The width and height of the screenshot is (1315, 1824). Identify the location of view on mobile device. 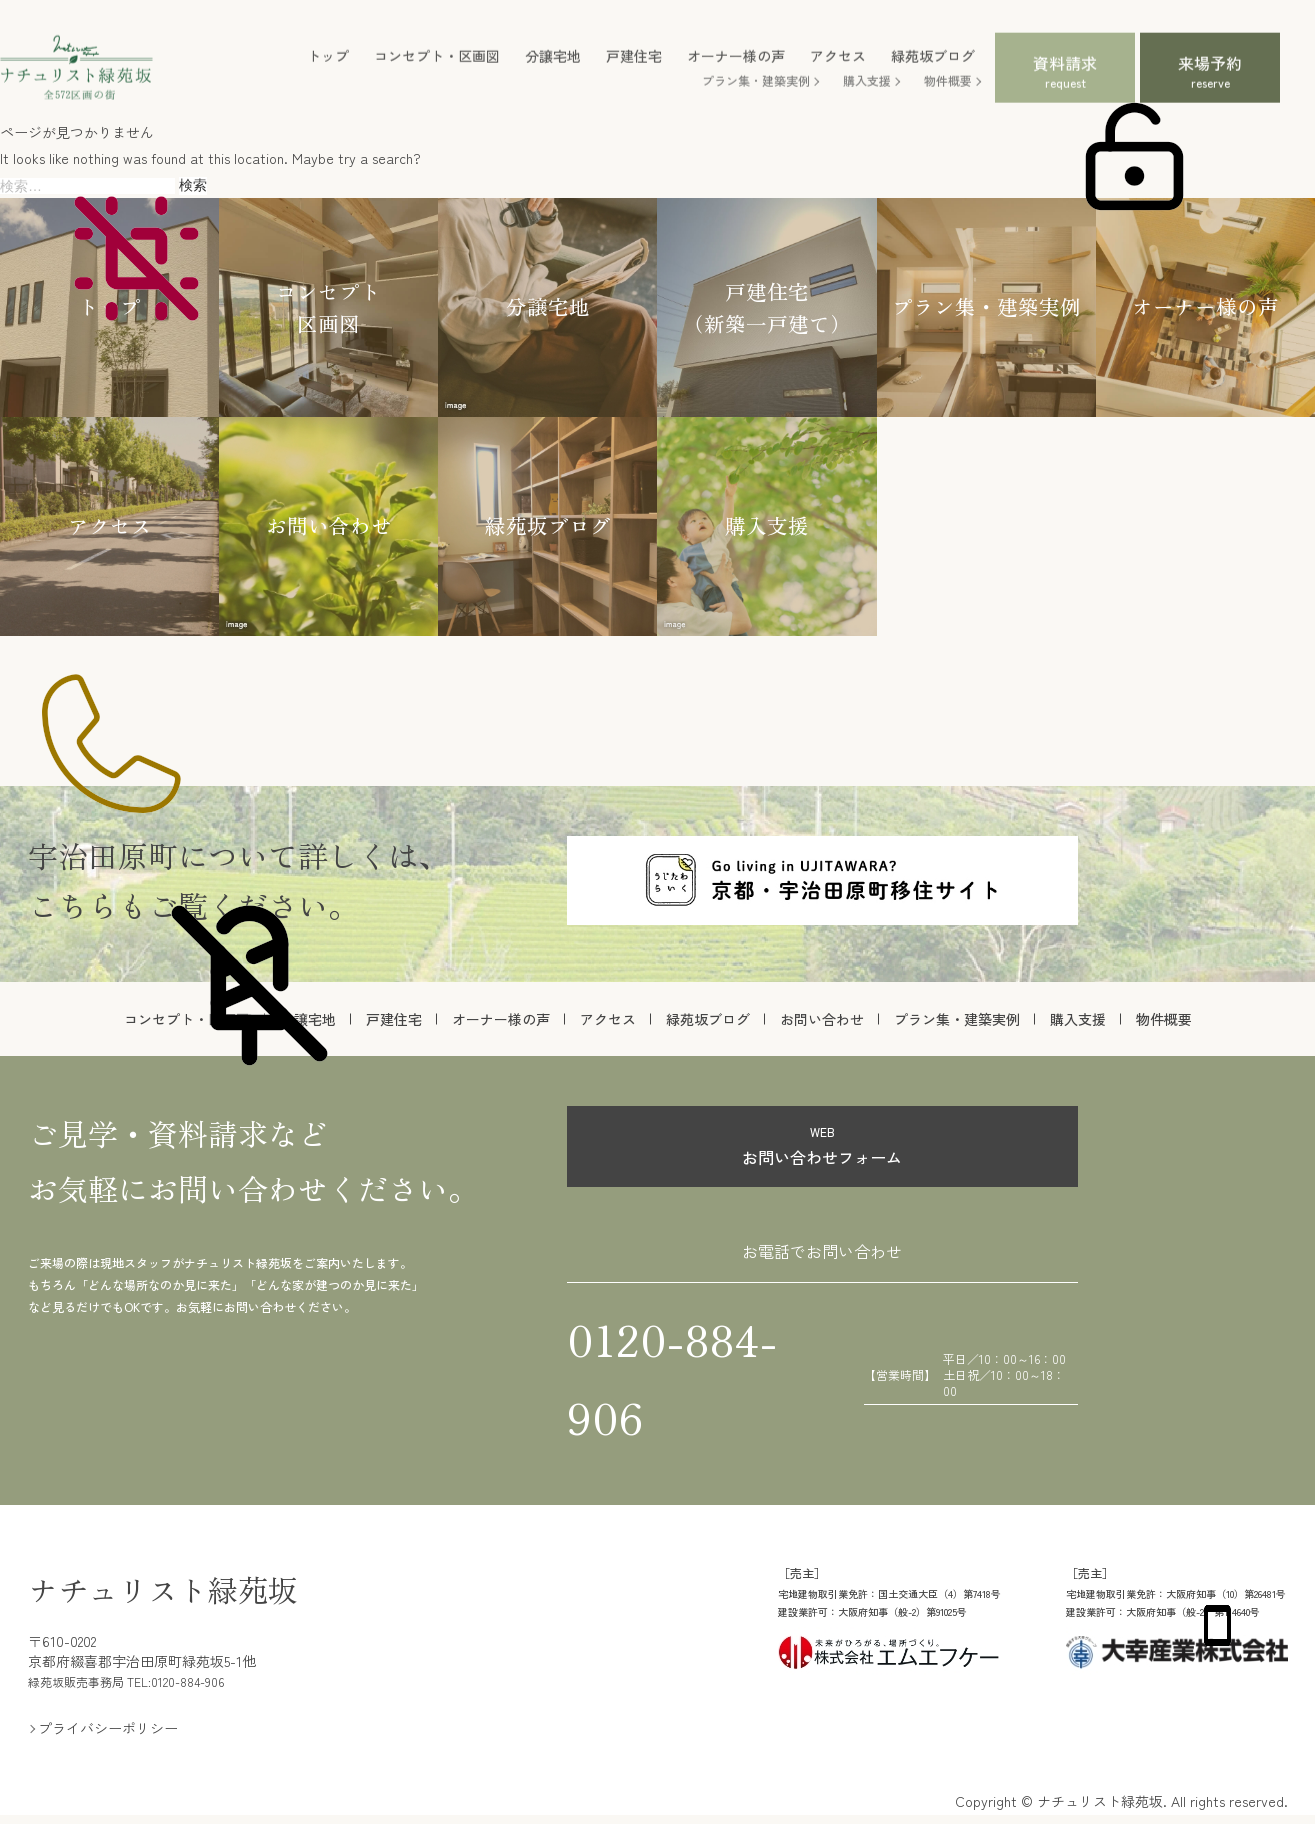
(1217, 1625).